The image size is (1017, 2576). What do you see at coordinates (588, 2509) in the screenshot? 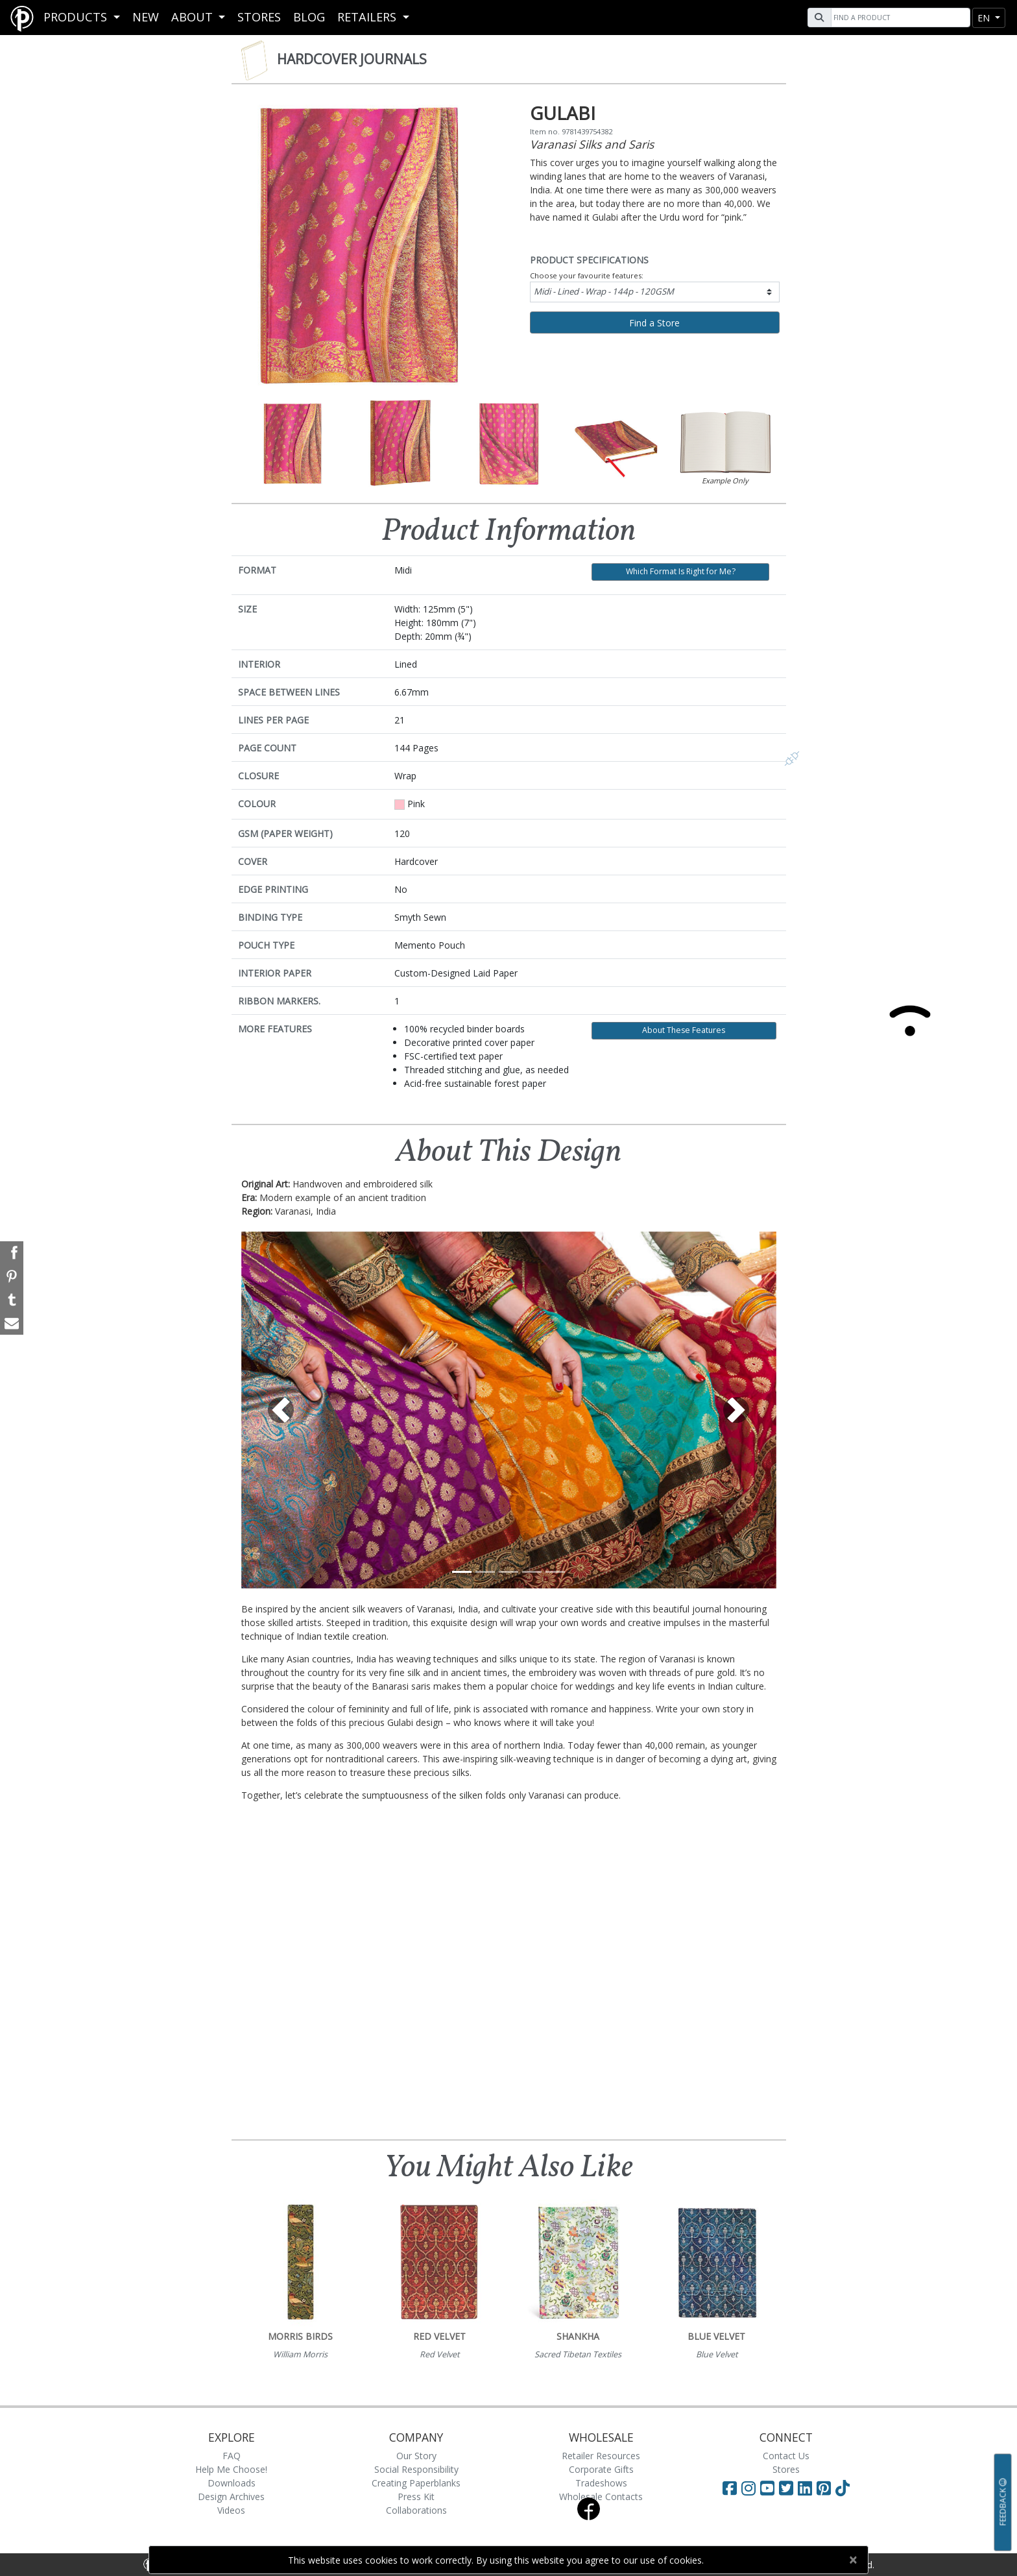
I see `open Facebook app` at bounding box center [588, 2509].